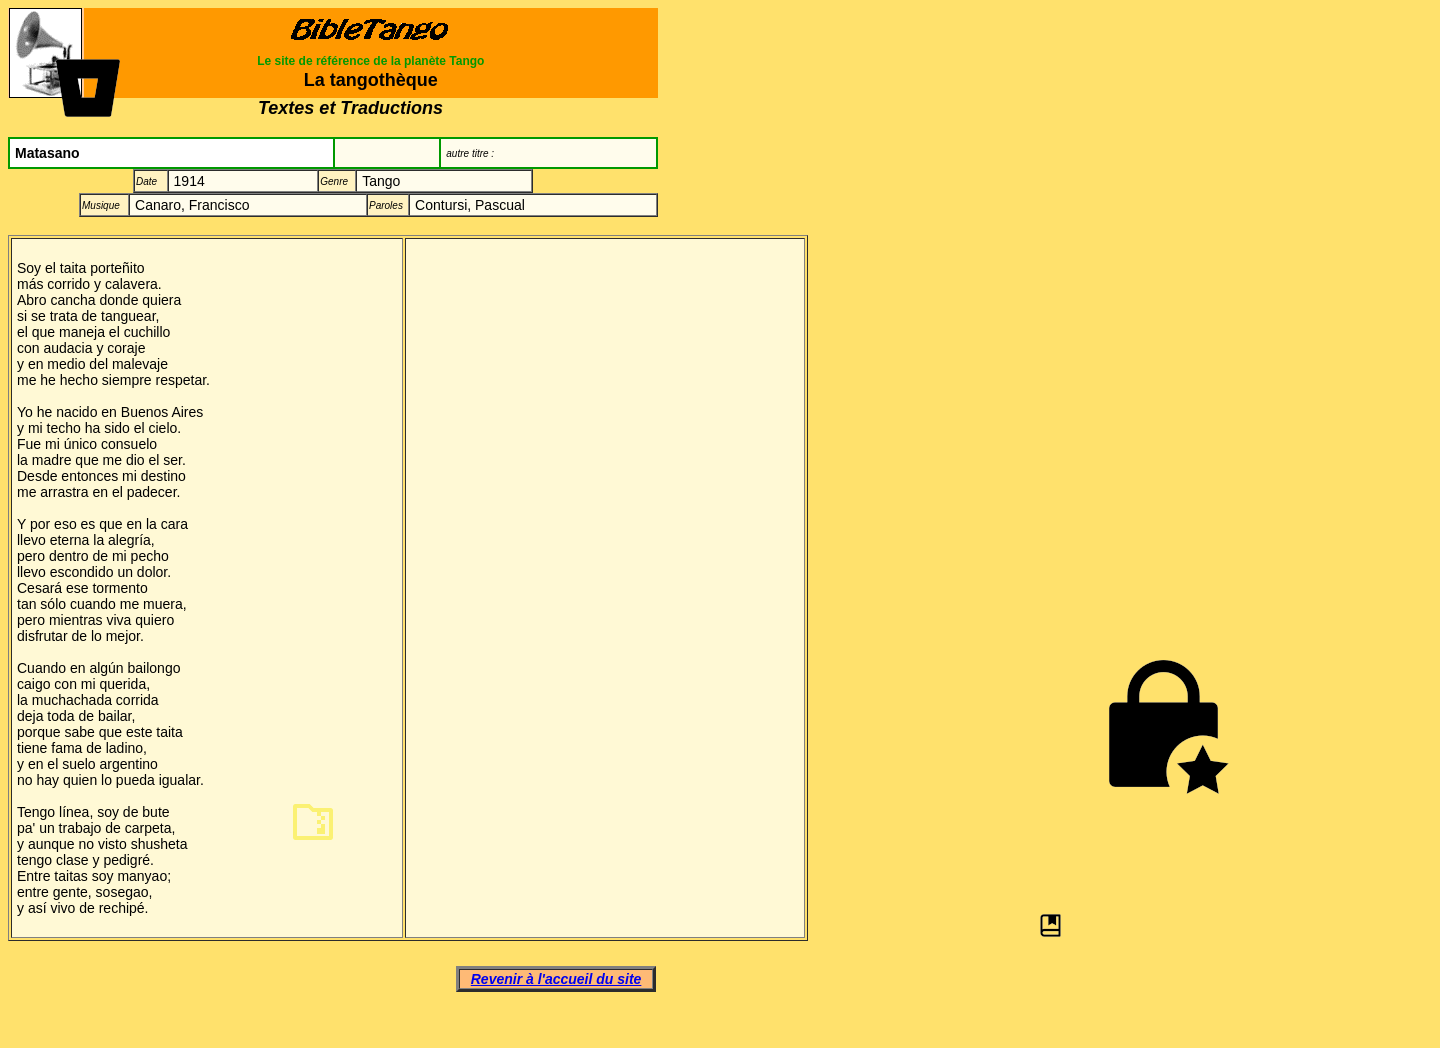  Describe the element at coordinates (88, 88) in the screenshot. I see `open bitbucket repository` at that location.